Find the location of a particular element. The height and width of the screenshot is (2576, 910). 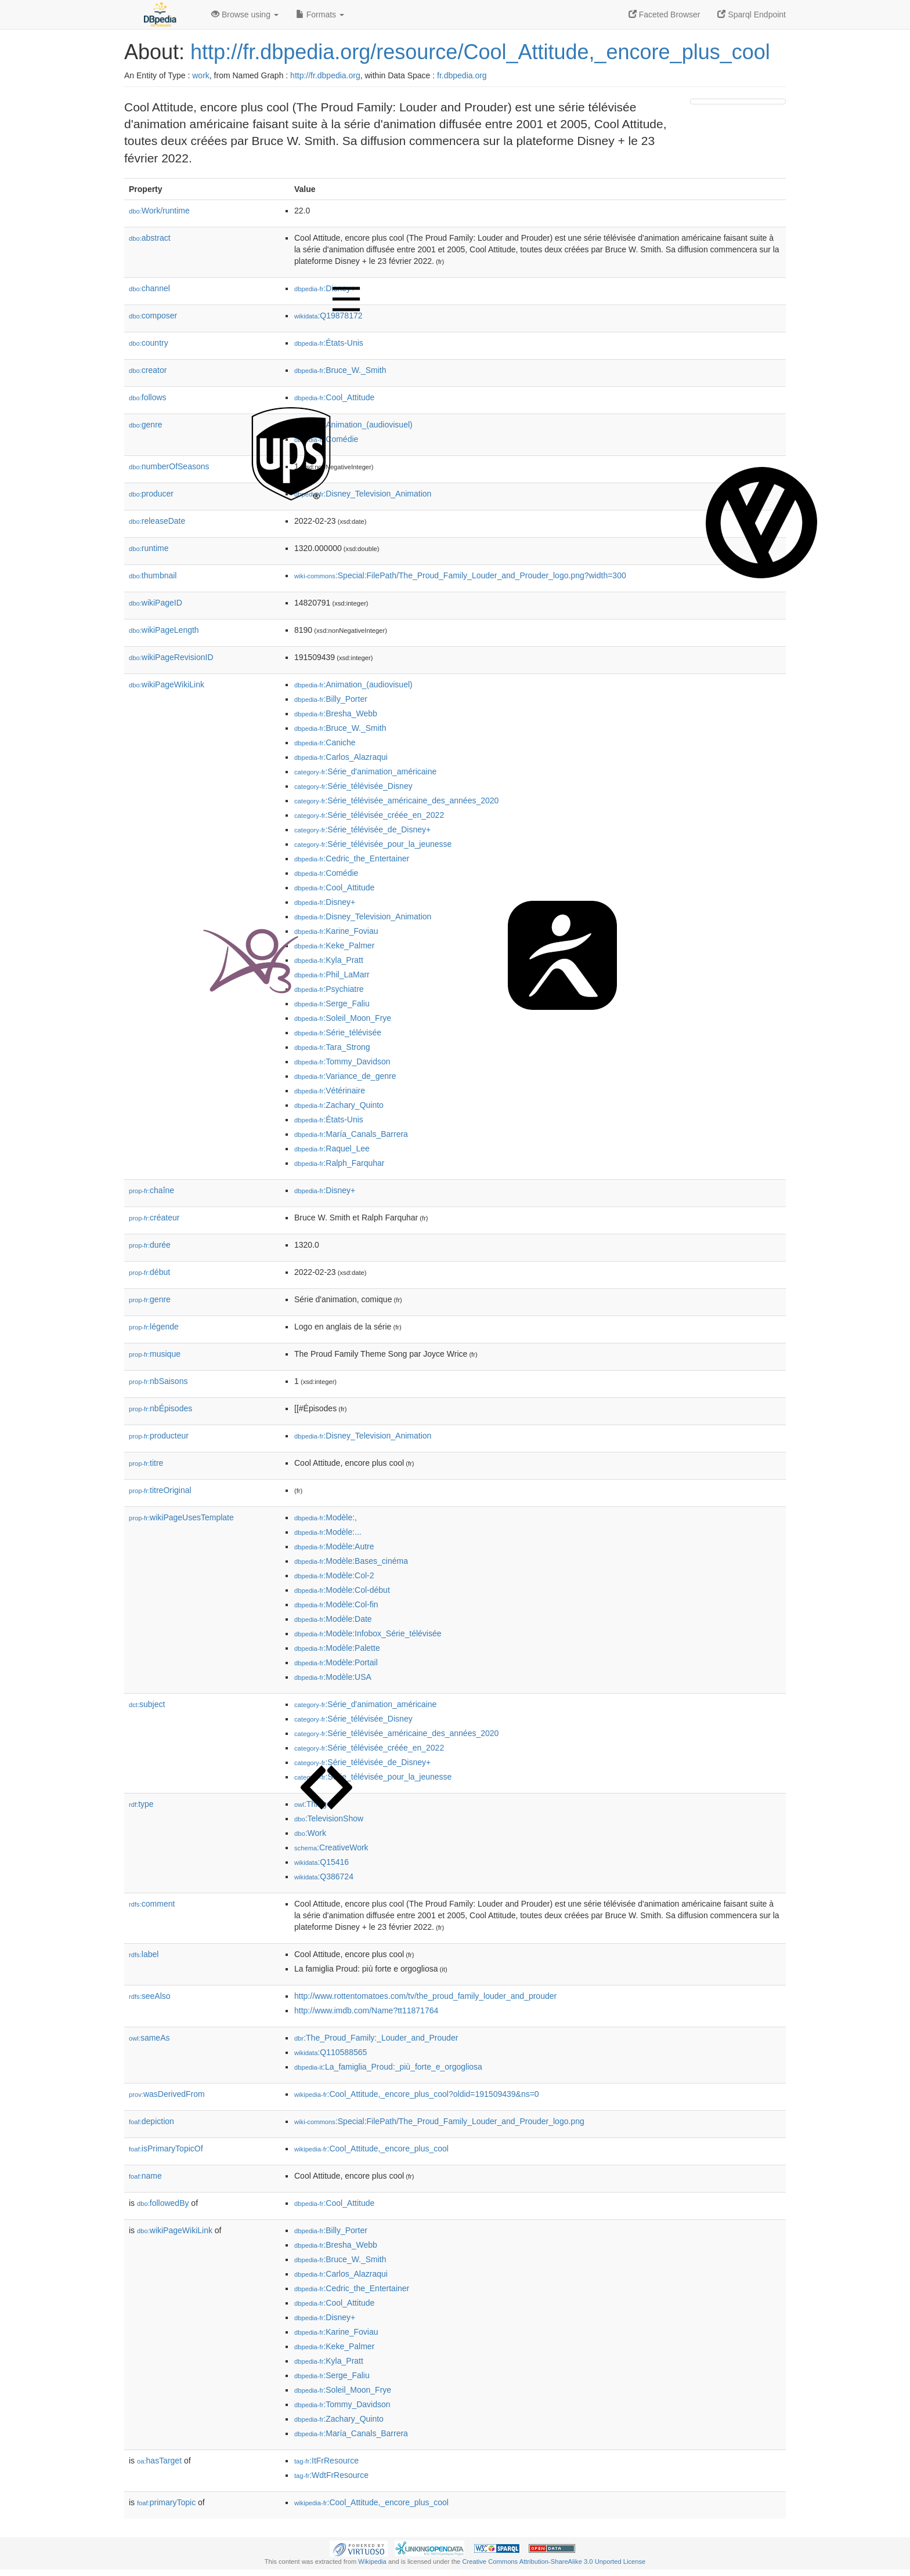

open Archive of Our Own (AO3) website is located at coordinates (251, 961).